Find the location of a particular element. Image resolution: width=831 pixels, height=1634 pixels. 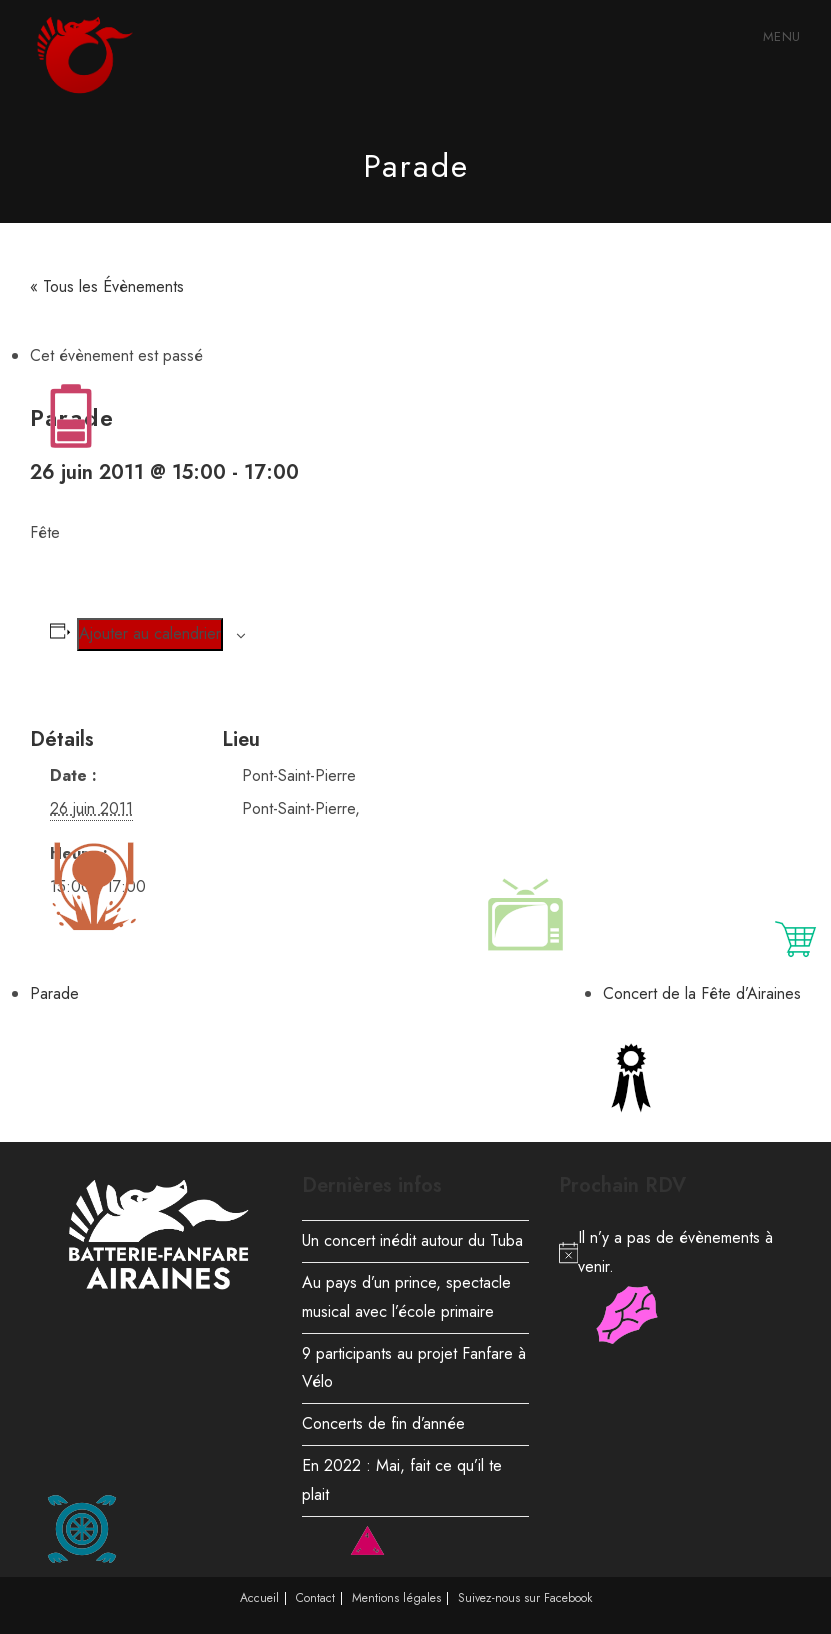

view achievements or awards is located at coordinates (631, 1077).